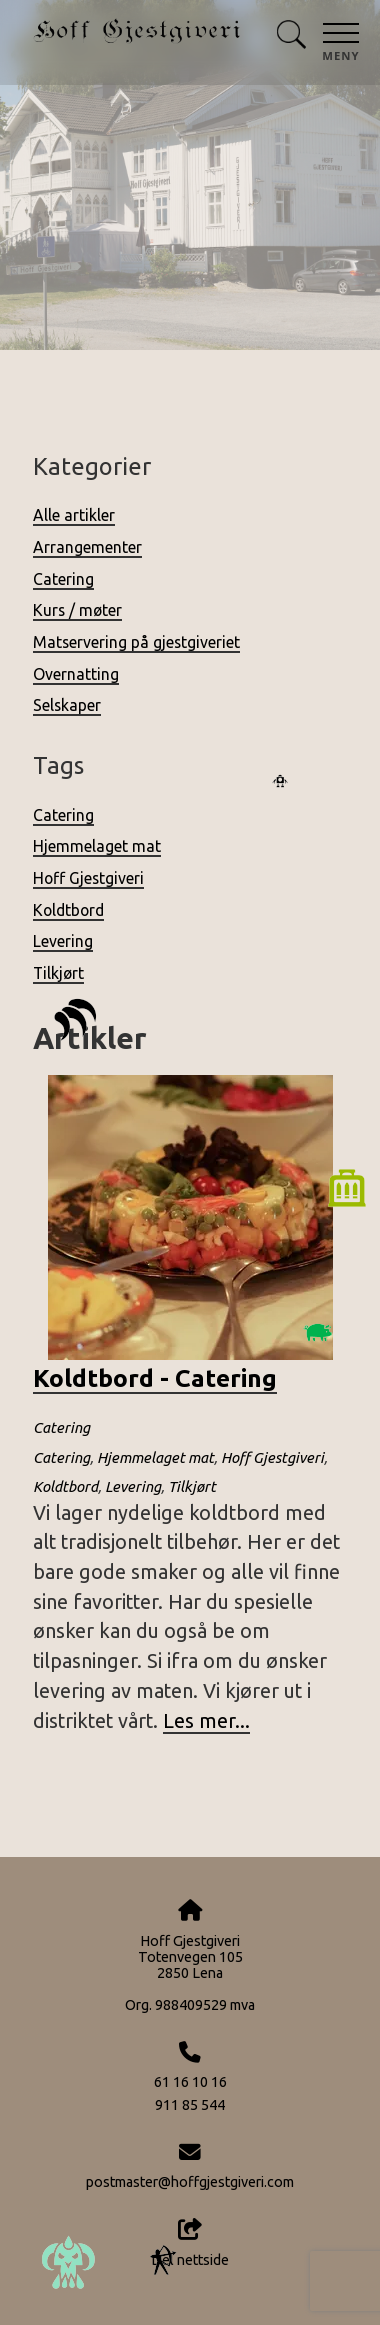  I want to click on diablo or demon-themed game mode, so click(68, 2262).